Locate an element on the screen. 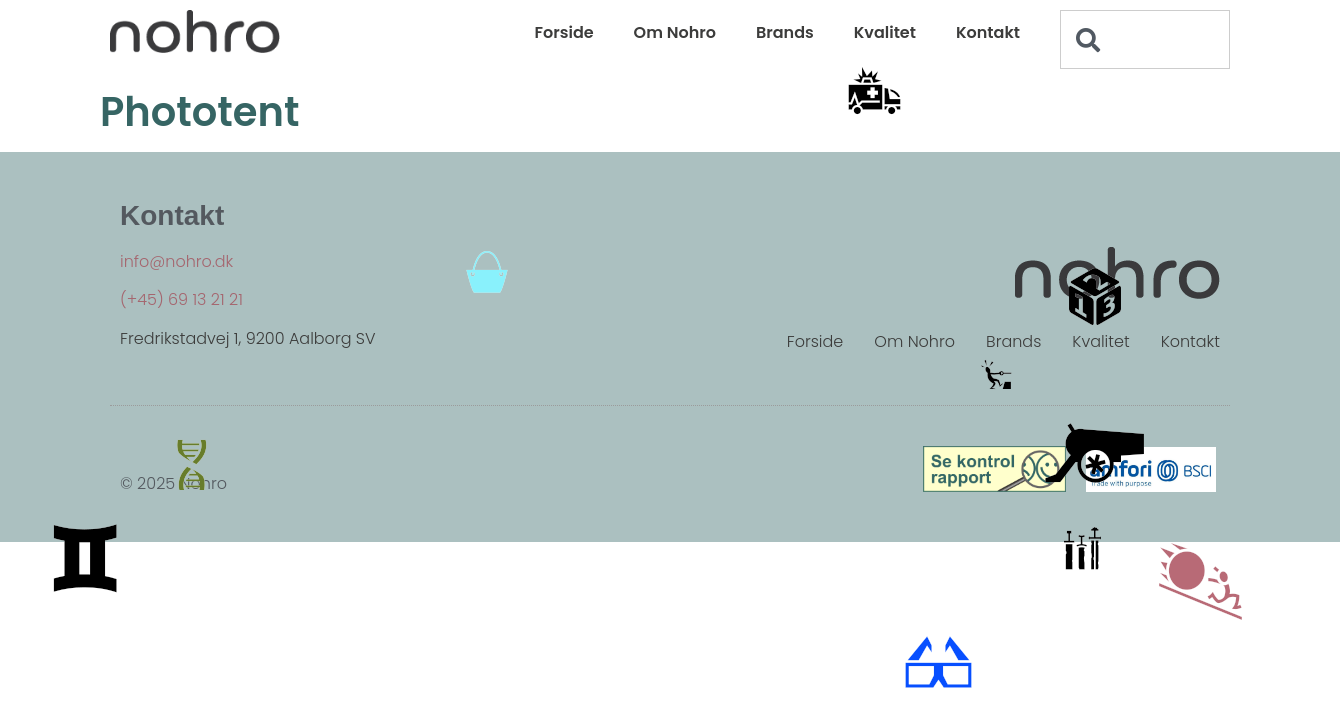 This screenshot has height=720, width=1340. fire or launch projectile in game is located at coordinates (1094, 452).